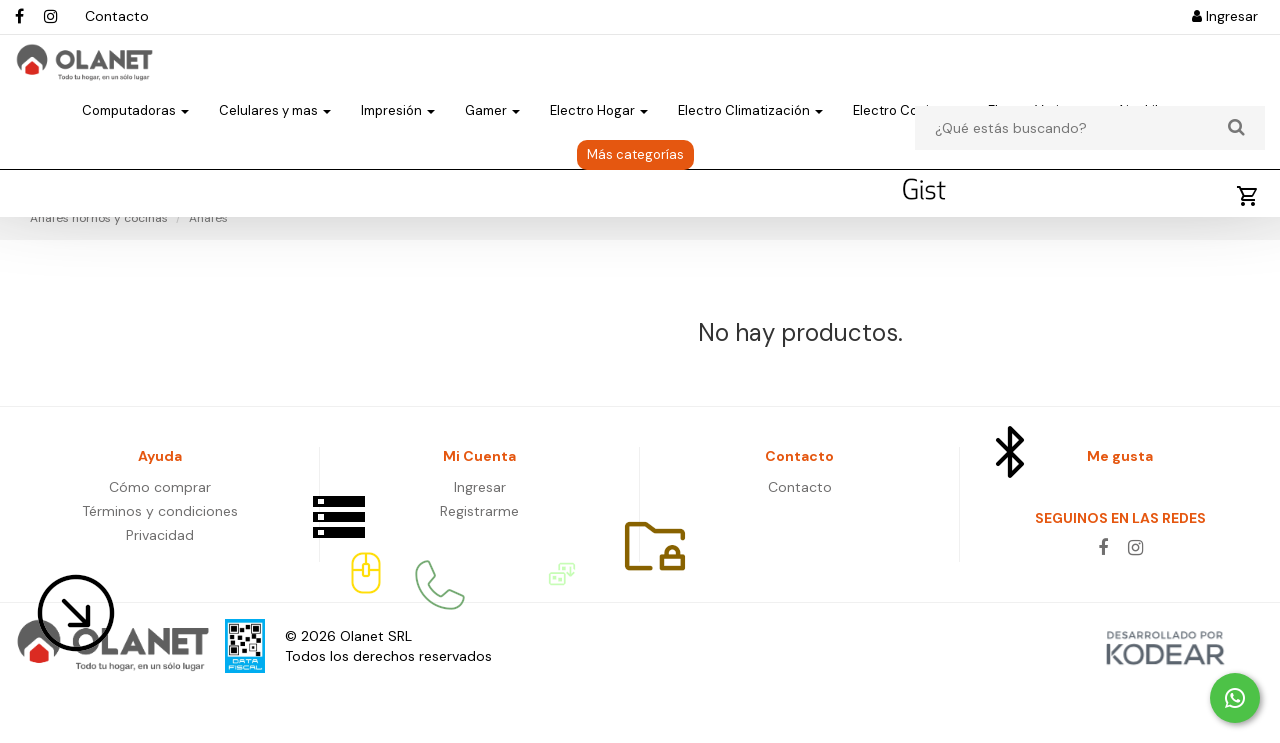 Image resolution: width=1280 pixels, height=743 pixels. I want to click on toggle bluetooth connectivity, so click(1010, 452).